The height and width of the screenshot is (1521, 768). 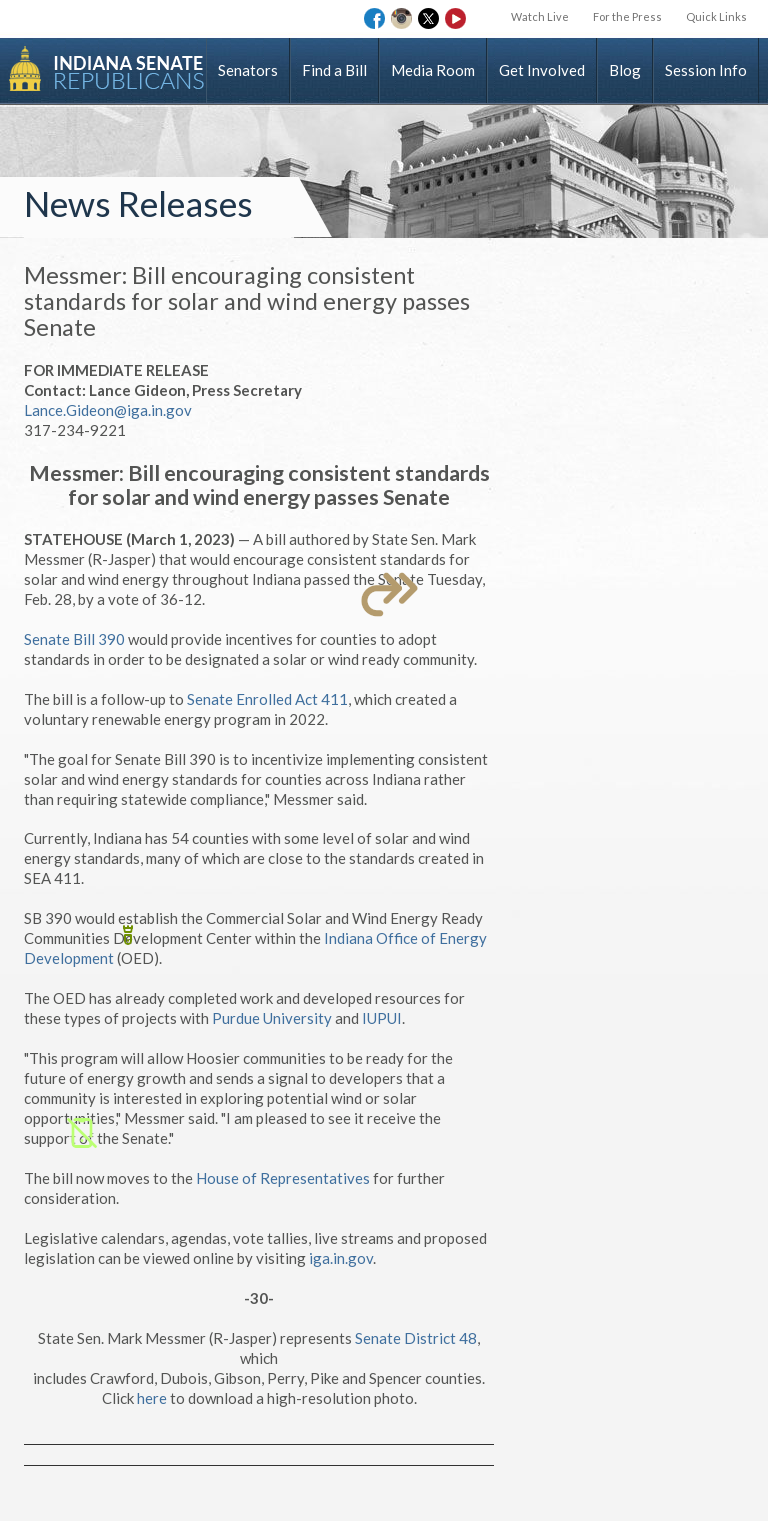 I want to click on electric razor or shaver tool, so click(x=128, y=935).